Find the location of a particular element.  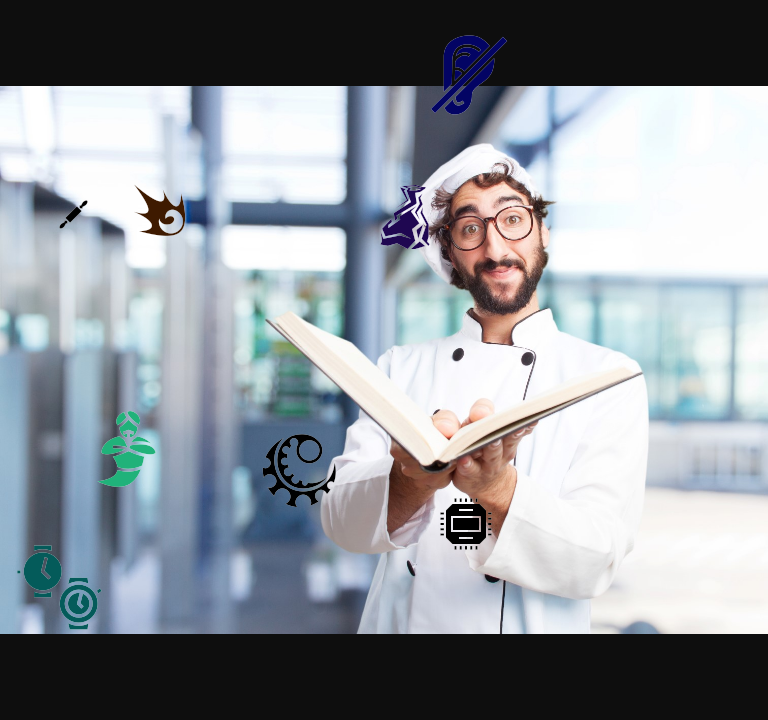

indicates a power-up or special ability activation is located at coordinates (159, 210).